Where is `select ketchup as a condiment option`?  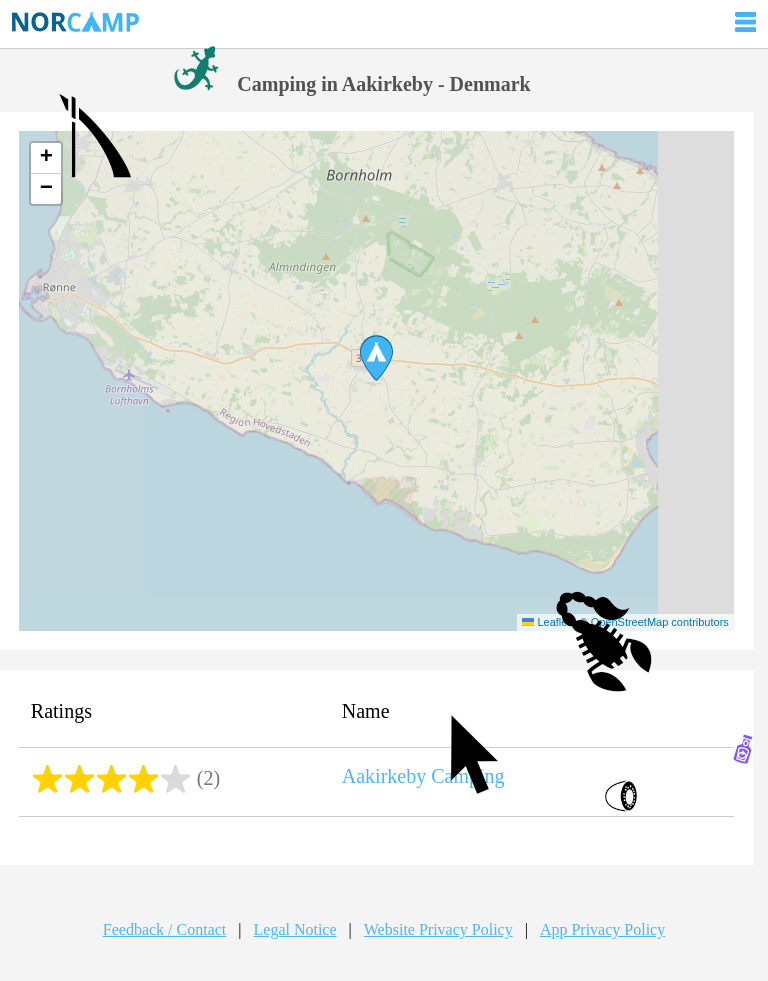 select ketchup as a condiment option is located at coordinates (743, 749).